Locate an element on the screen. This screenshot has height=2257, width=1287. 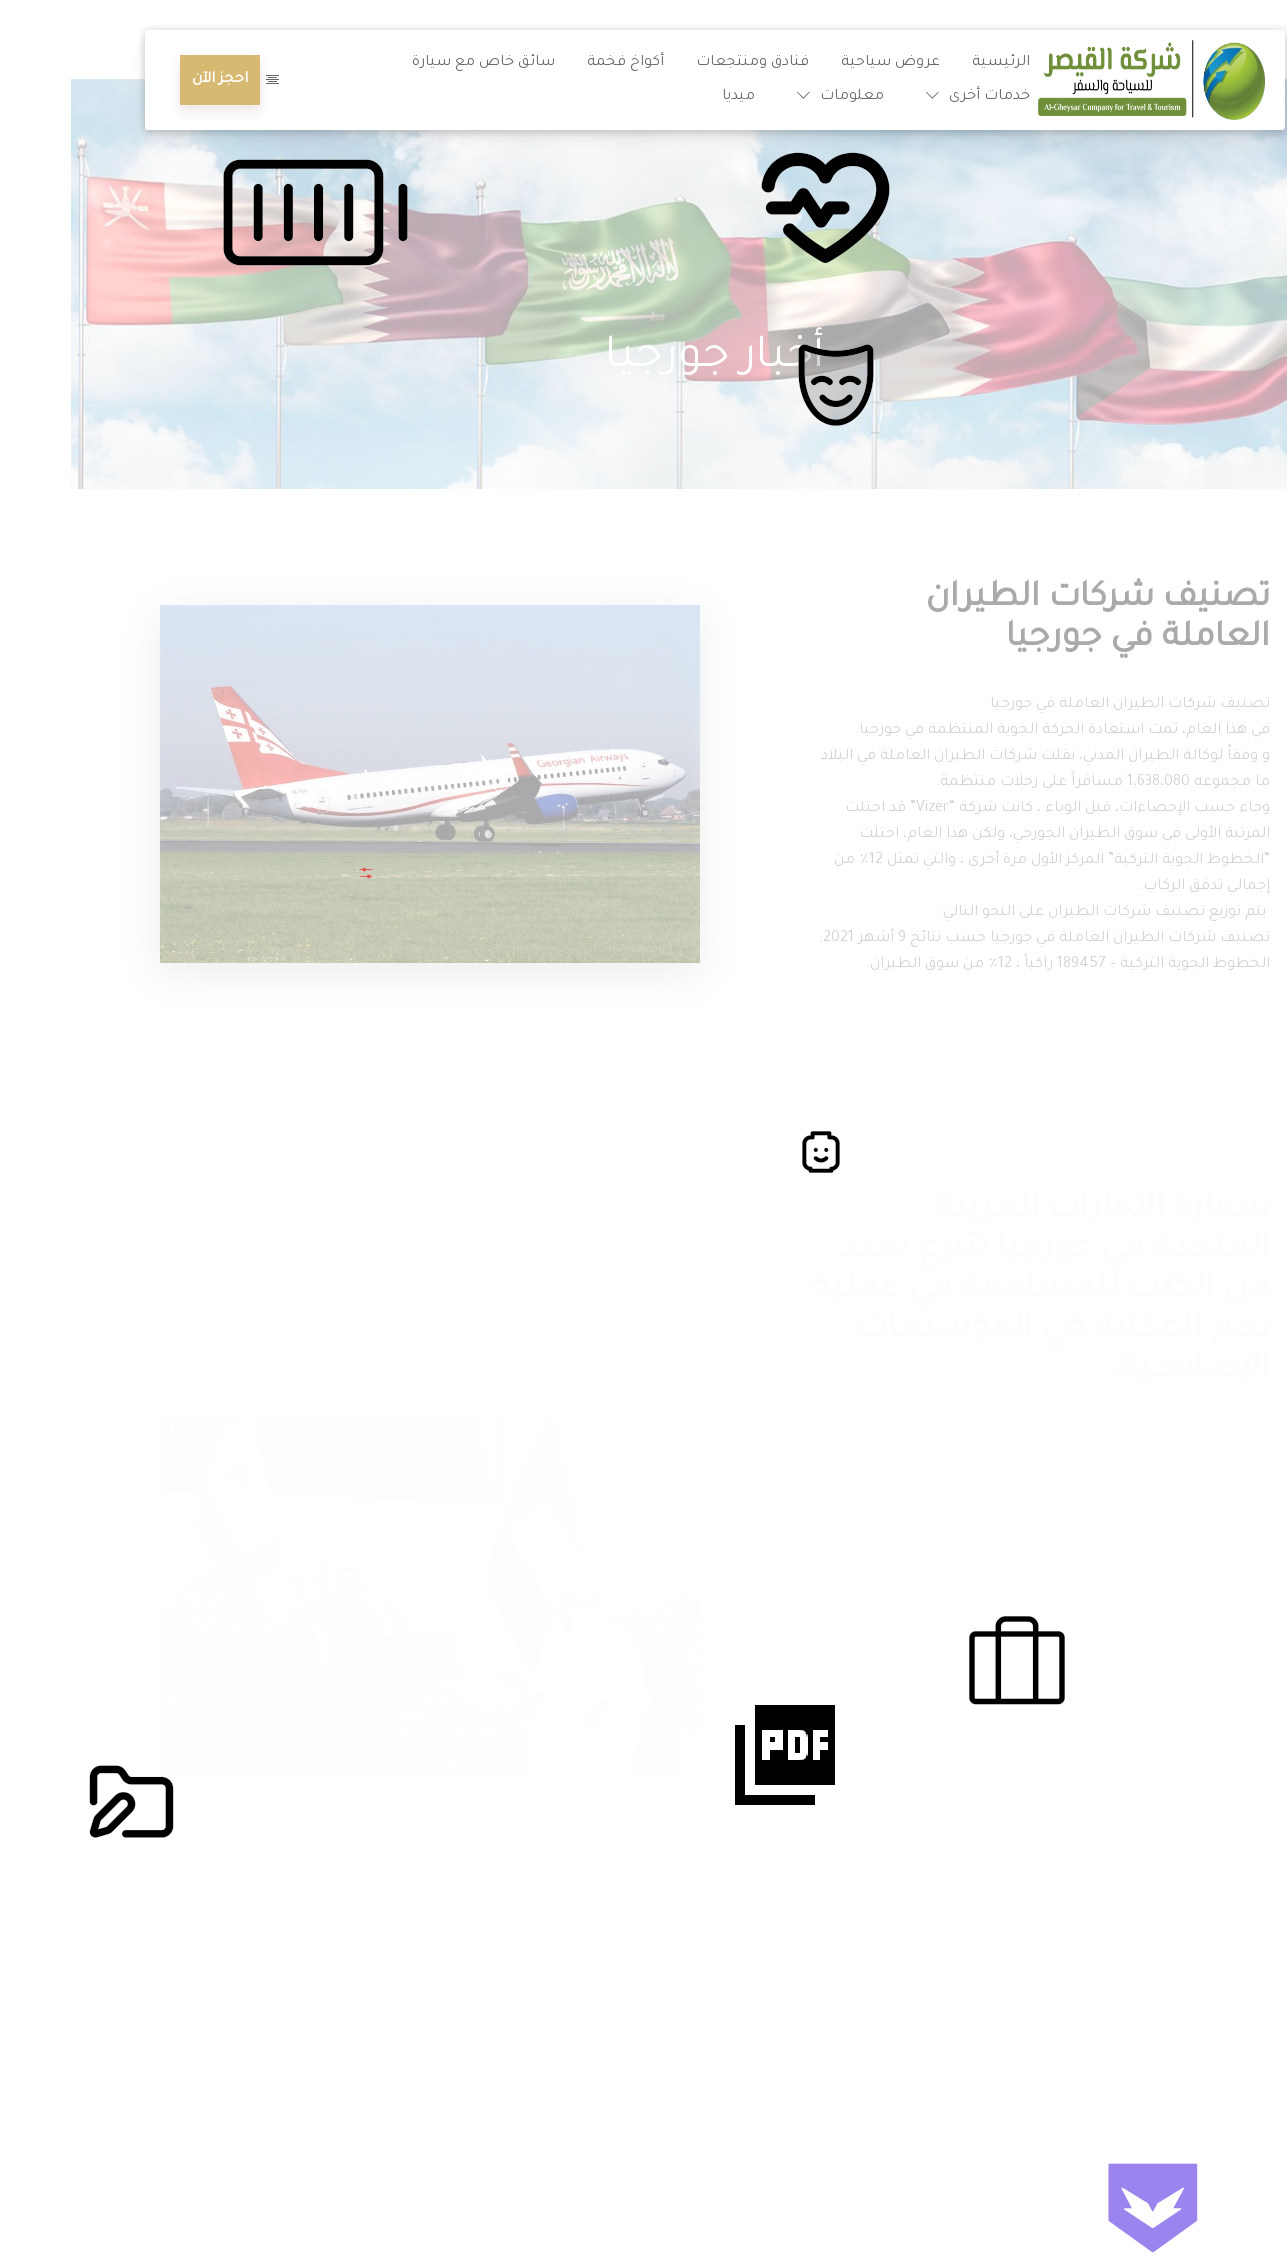
access building blocks or modular components is located at coordinates (821, 1152).